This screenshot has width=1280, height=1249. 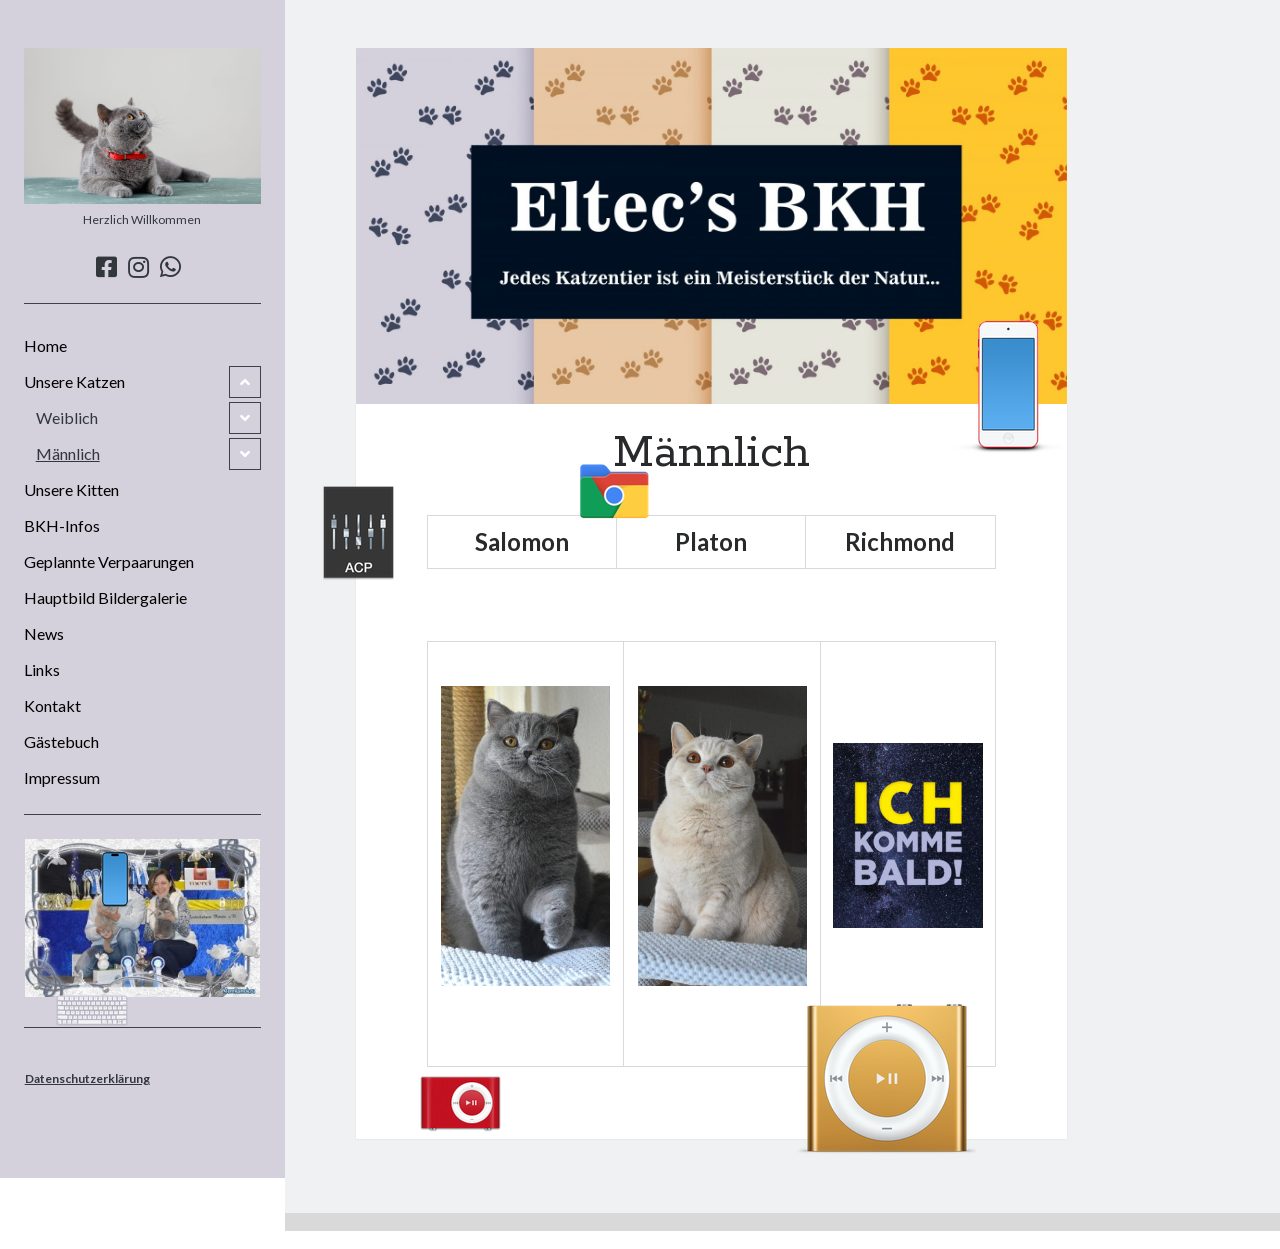 I want to click on iPod shuffle device in orange, so click(x=887, y=1078).